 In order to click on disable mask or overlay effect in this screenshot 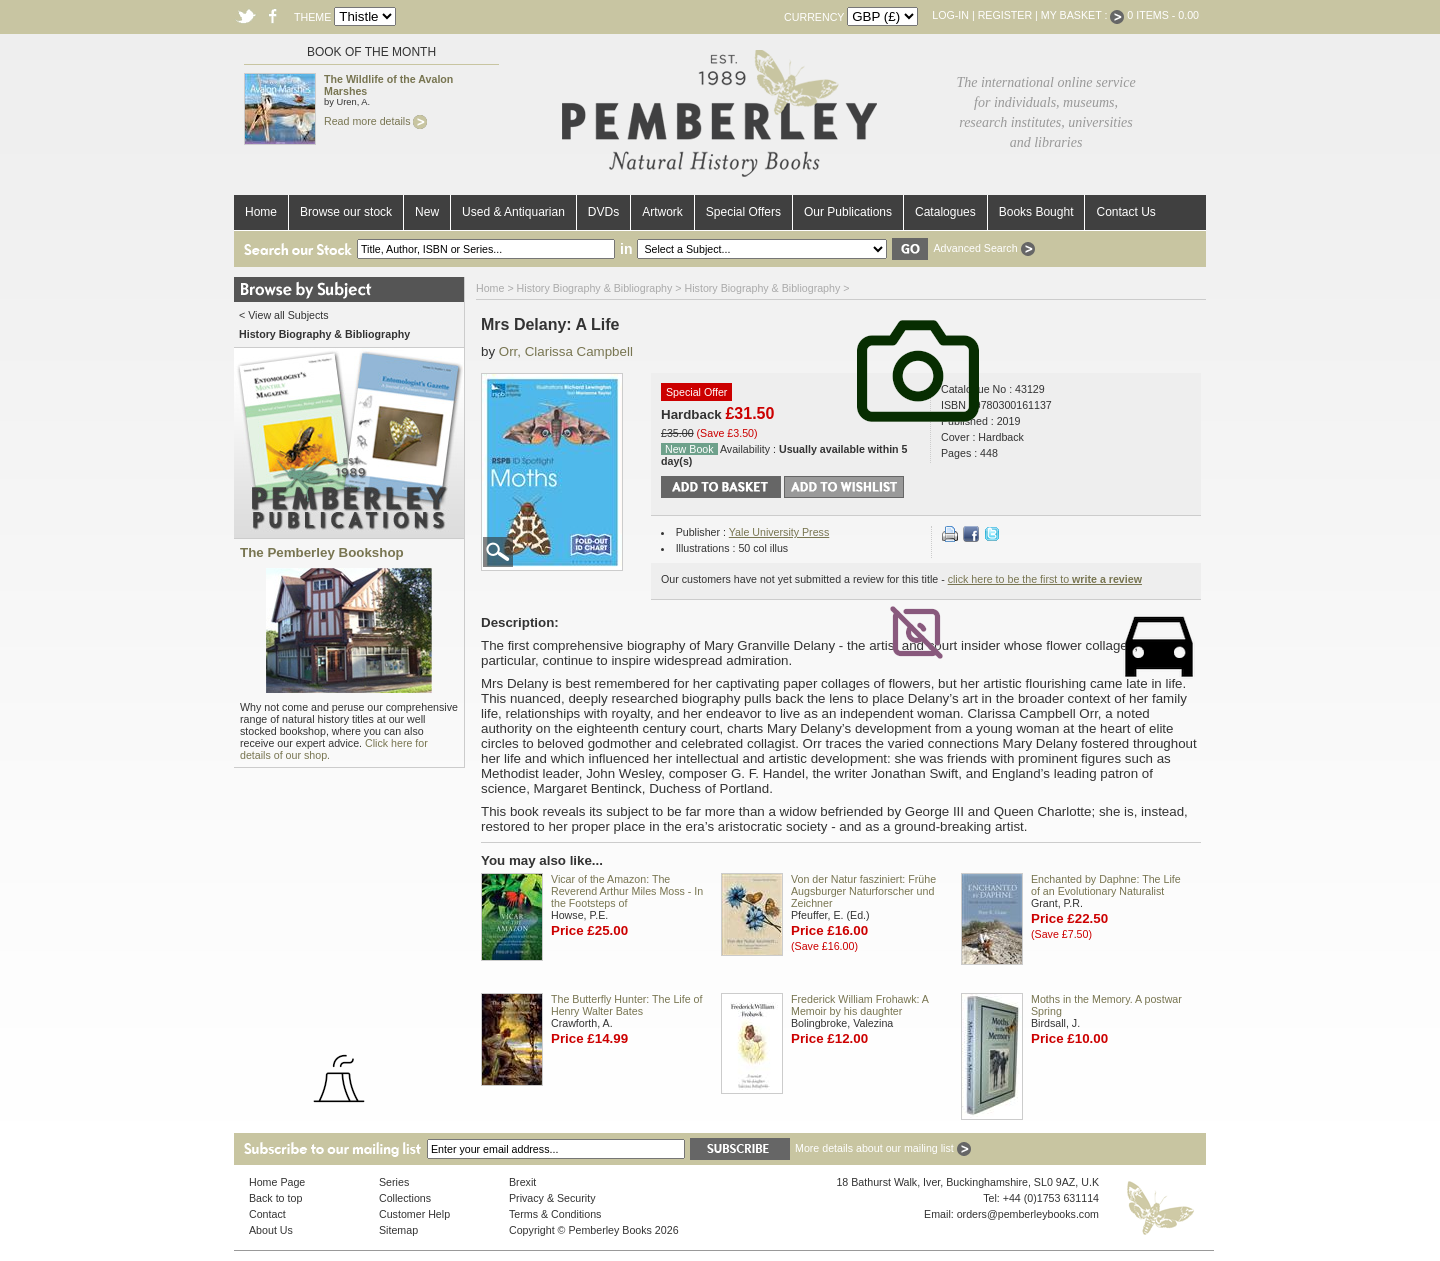, I will do `click(916, 632)`.